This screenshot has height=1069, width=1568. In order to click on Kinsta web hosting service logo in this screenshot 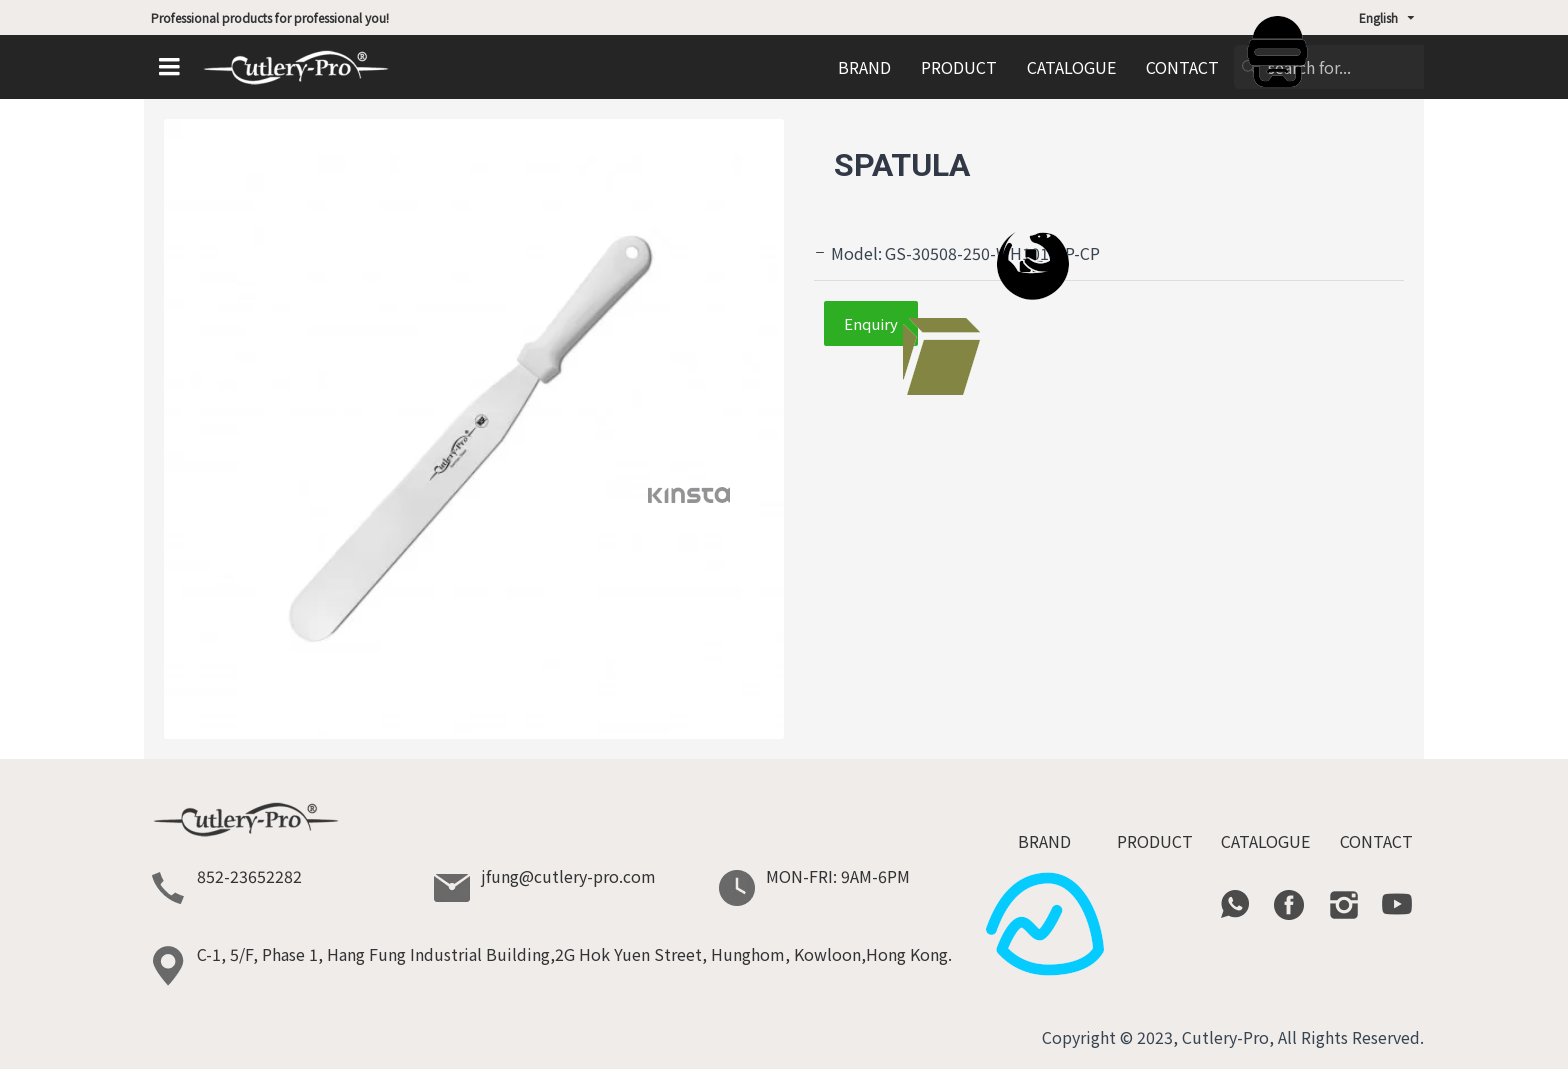, I will do `click(689, 495)`.